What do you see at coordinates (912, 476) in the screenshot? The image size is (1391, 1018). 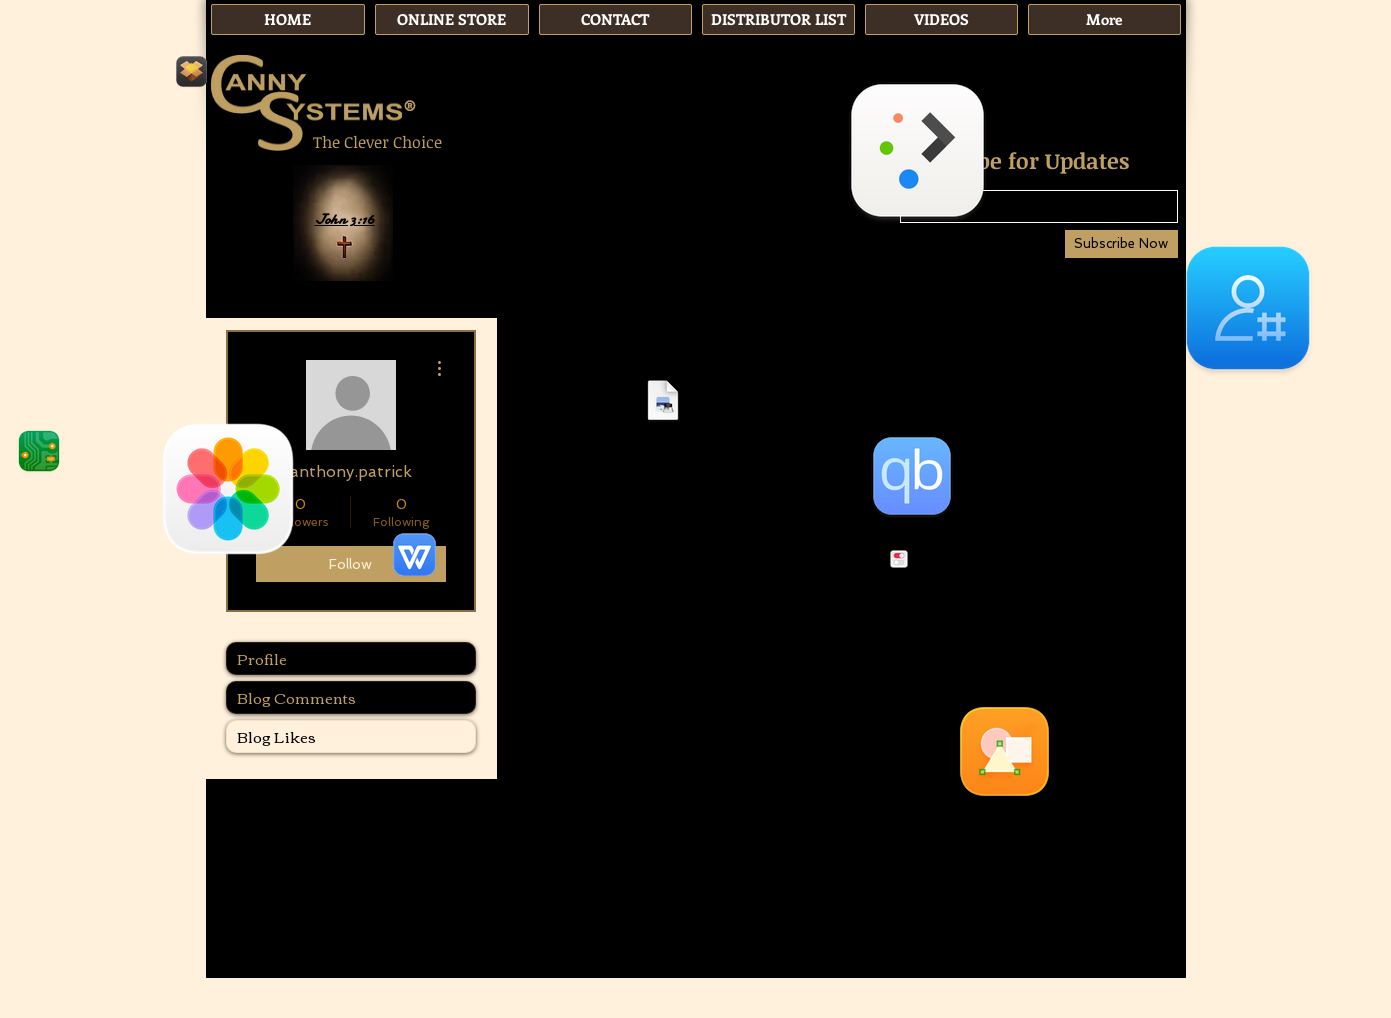 I see `open qbittorrent torrent client` at bounding box center [912, 476].